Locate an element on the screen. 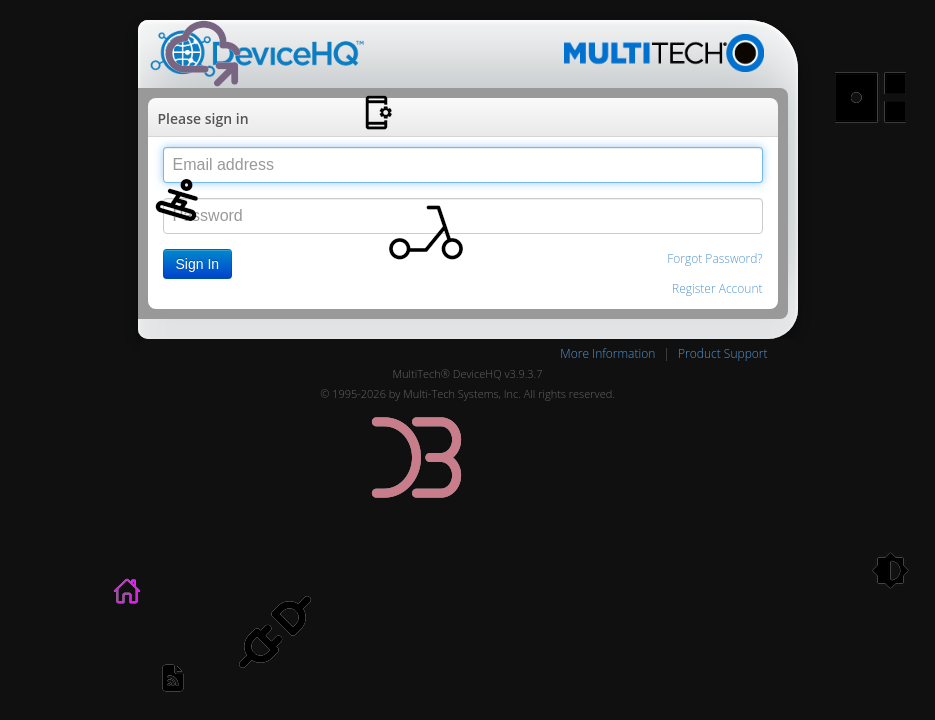 The image size is (935, 720). navigate to home screen is located at coordinates (127, 591).